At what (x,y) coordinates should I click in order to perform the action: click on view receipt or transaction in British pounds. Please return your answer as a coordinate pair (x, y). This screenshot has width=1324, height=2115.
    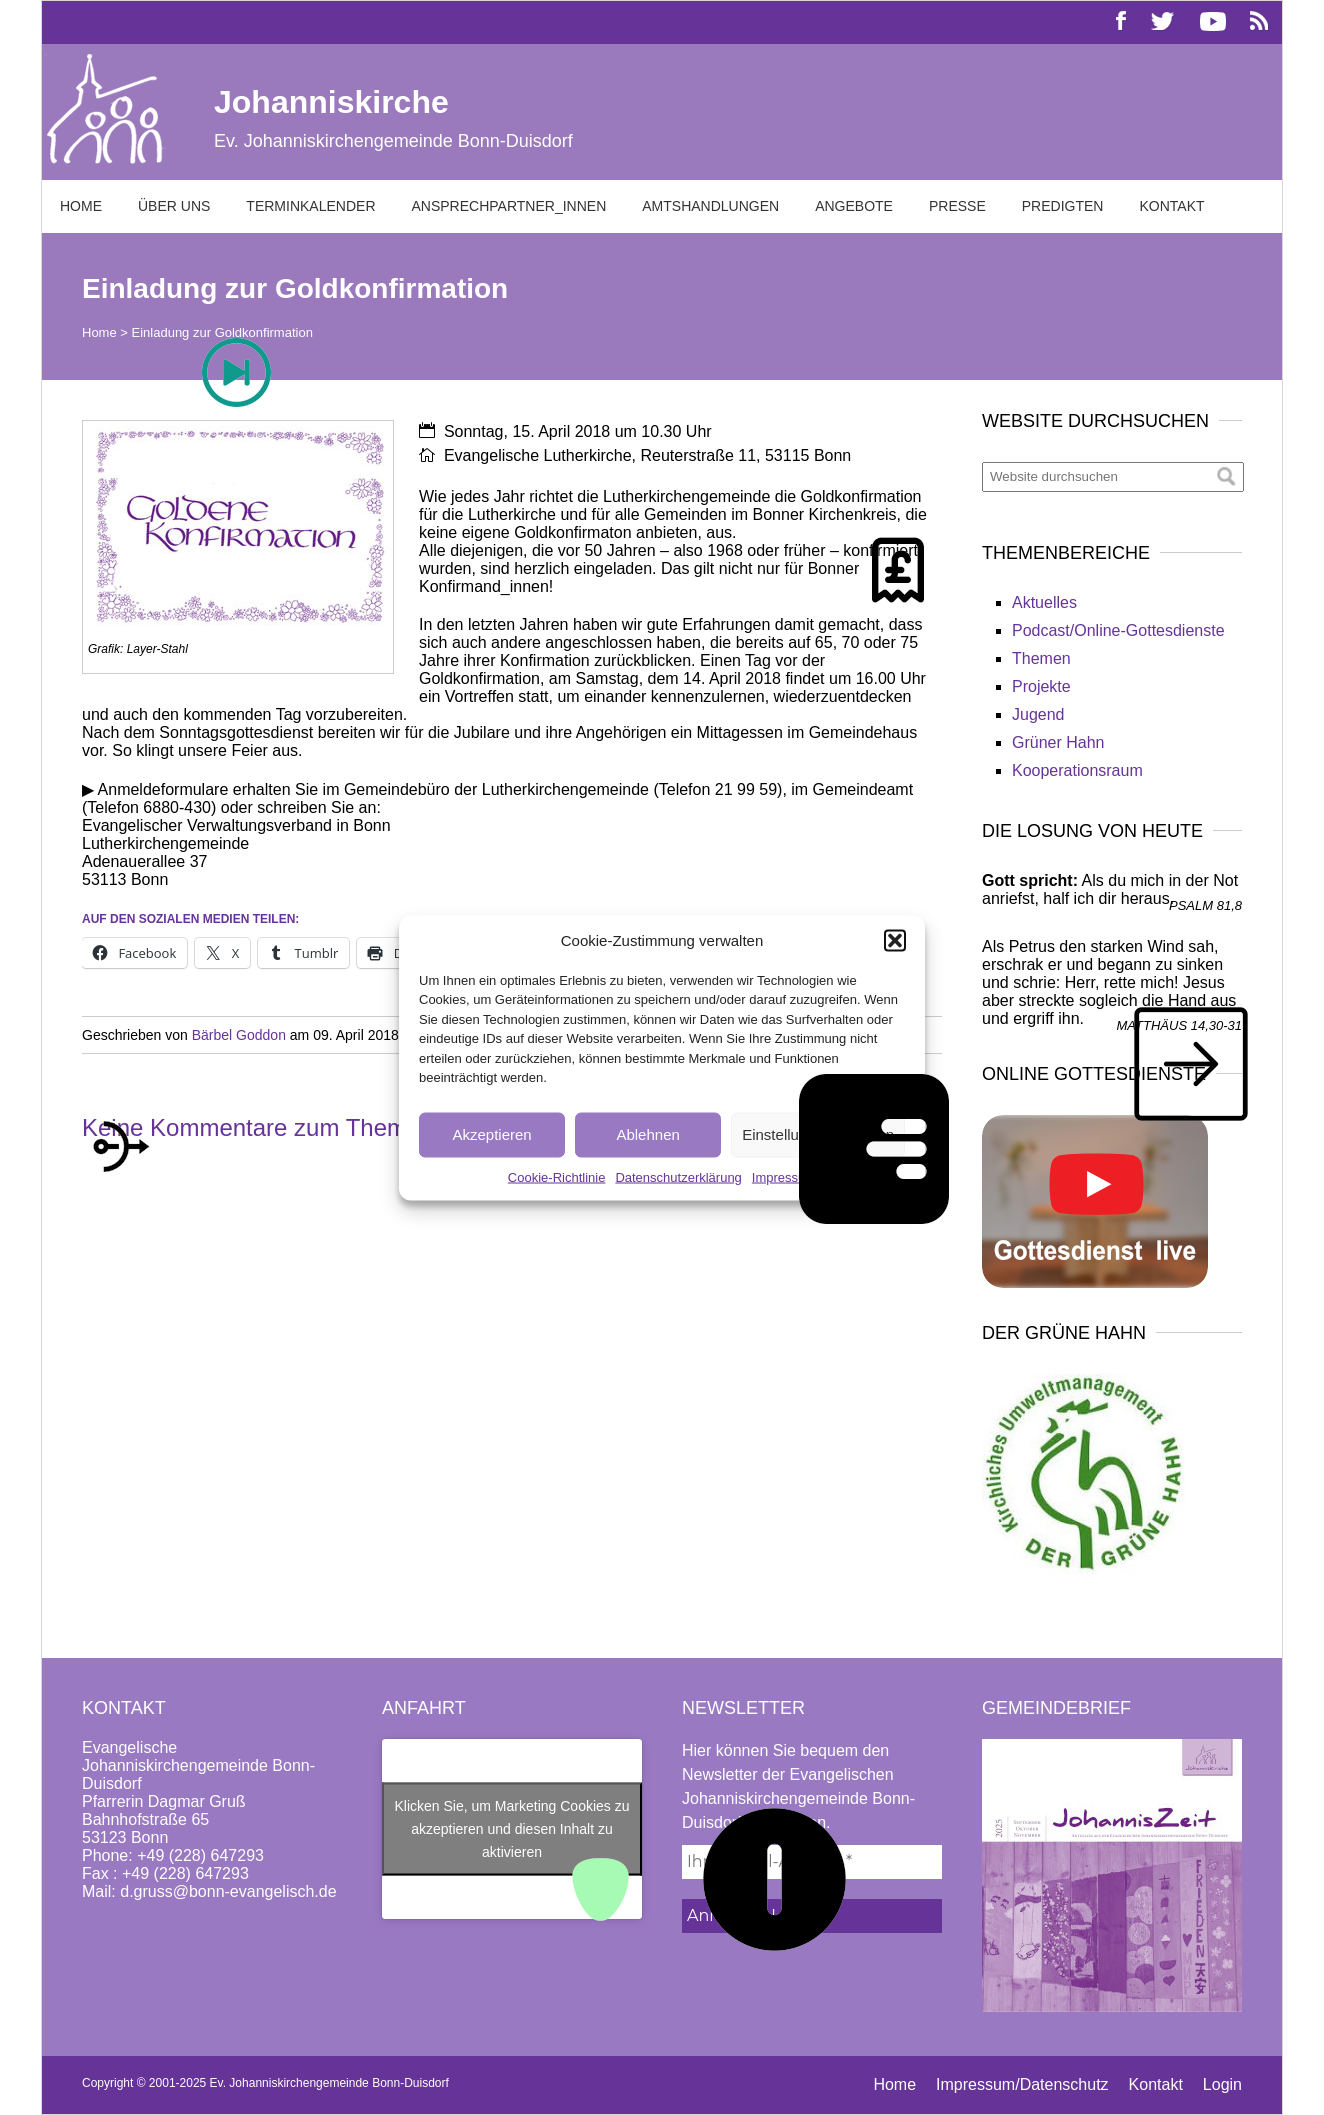
    Looking at the image, I should click on (898, 570).